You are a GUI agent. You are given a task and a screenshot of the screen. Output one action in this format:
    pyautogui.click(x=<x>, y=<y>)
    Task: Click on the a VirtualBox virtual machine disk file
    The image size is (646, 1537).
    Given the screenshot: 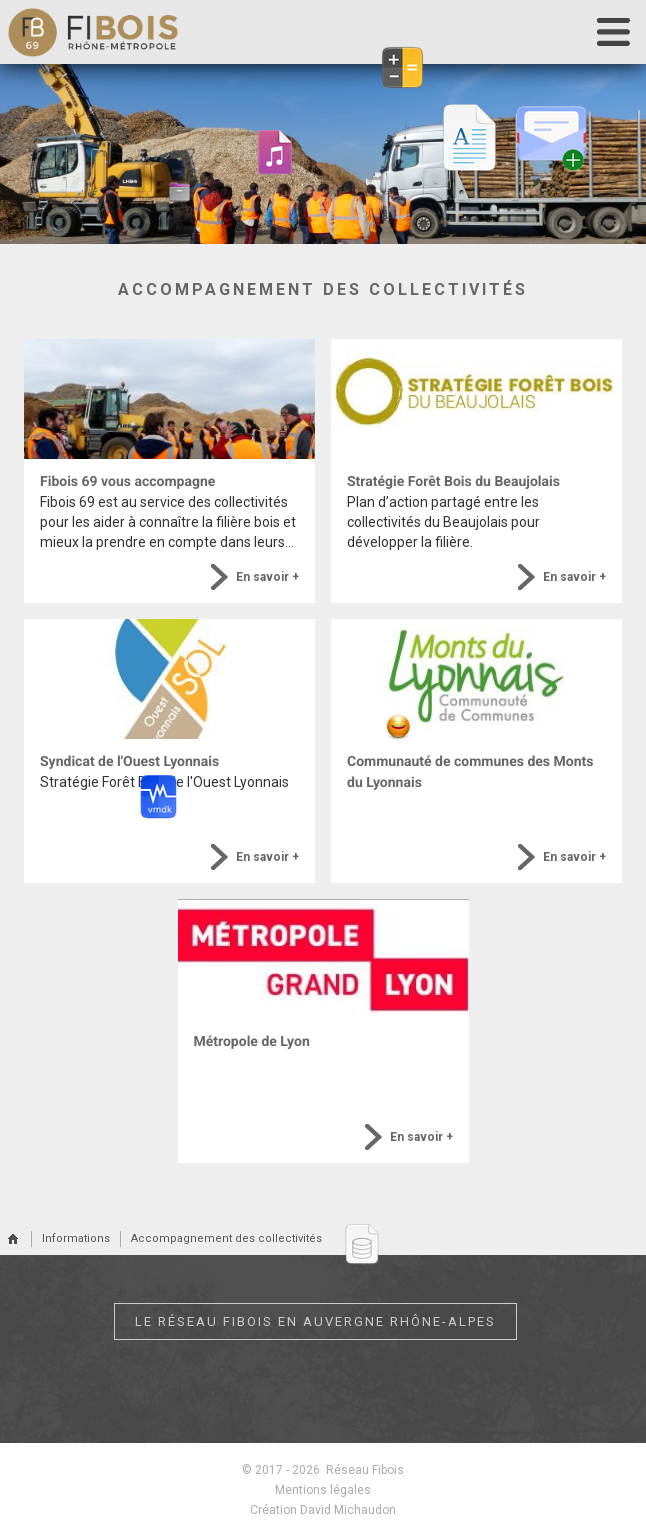 What is the action you would take?
    pyautogui.click(x=158, y=796)
    